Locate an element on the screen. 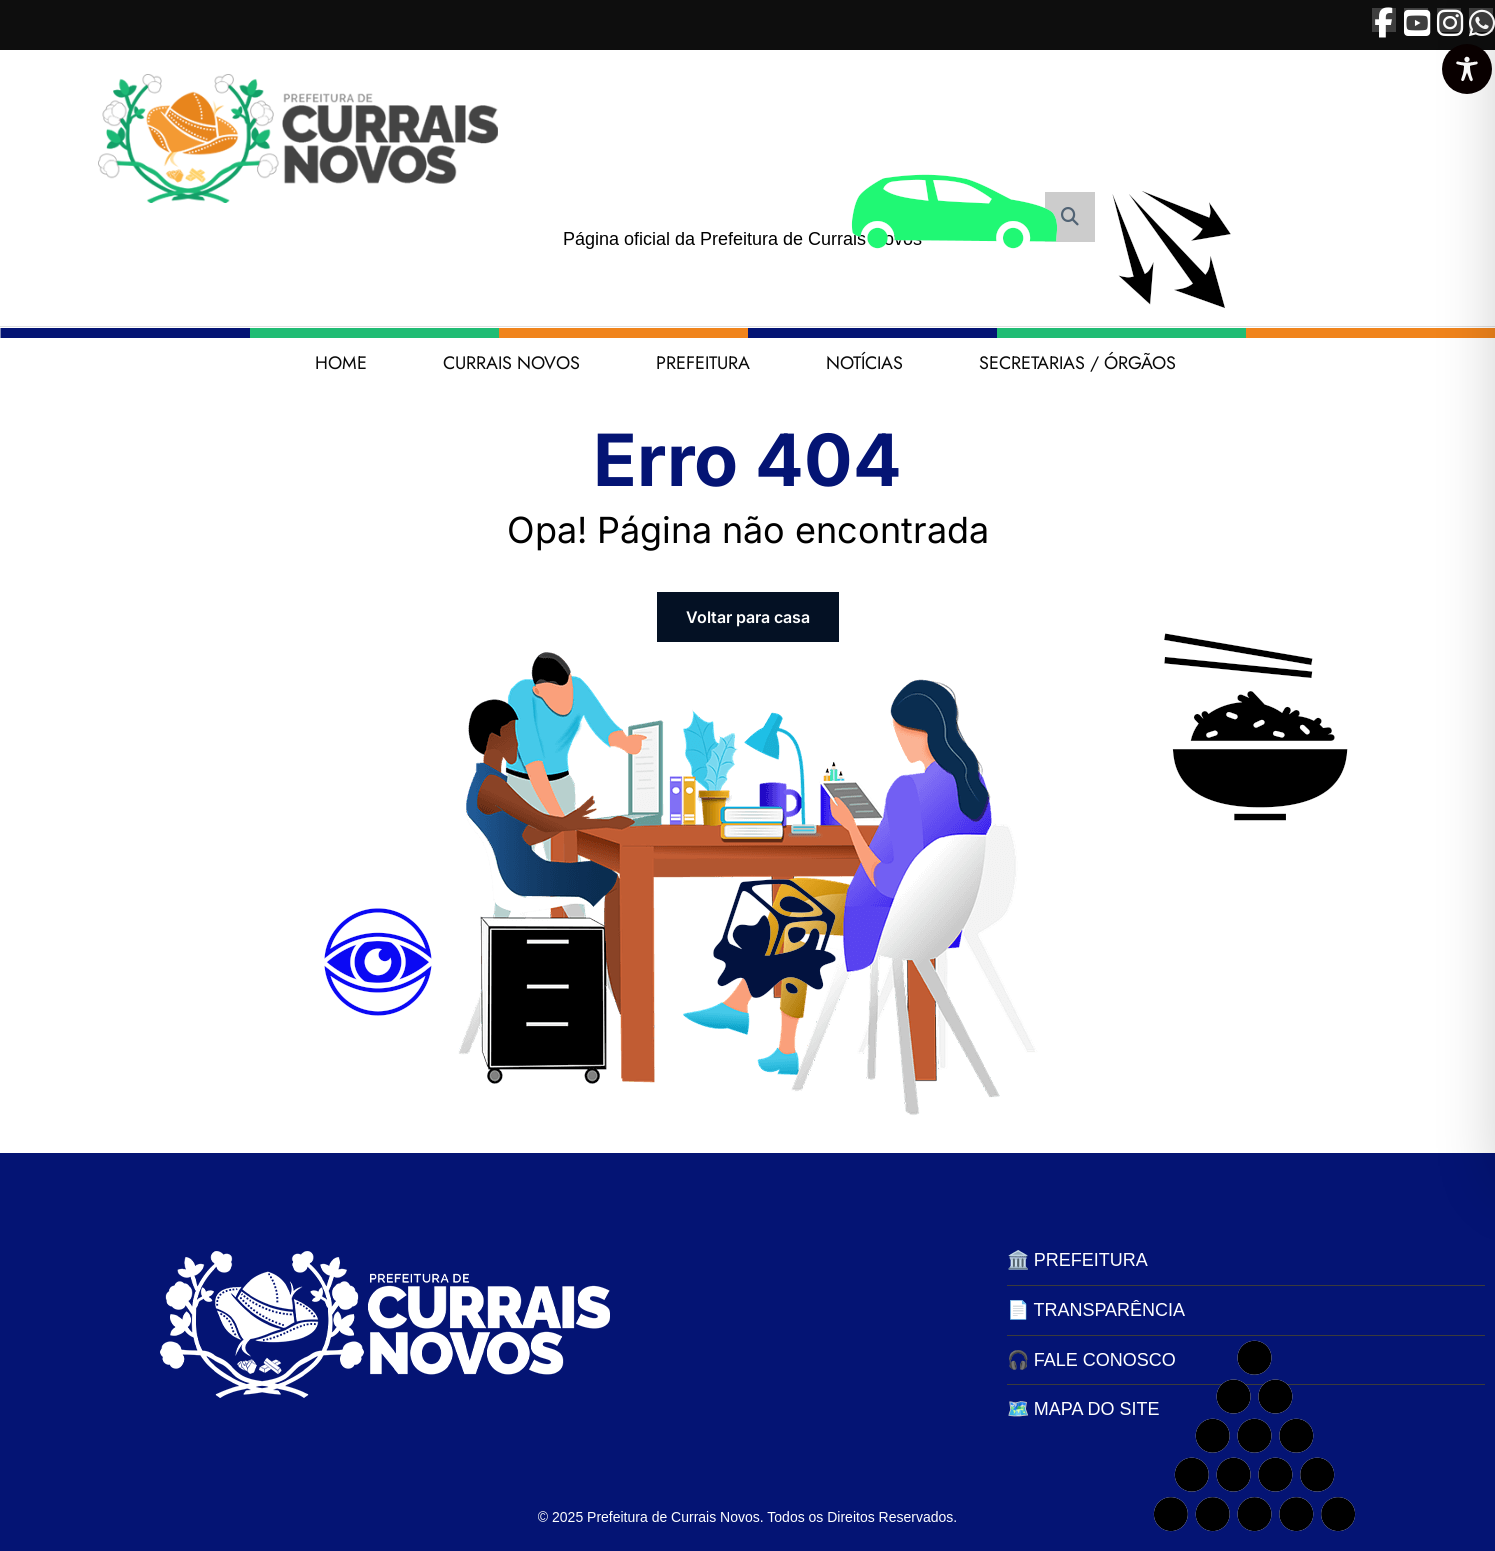 This screenshot has width=1495, height=1551. start a billiards or pool game is located at coordinates (1254, 1430).